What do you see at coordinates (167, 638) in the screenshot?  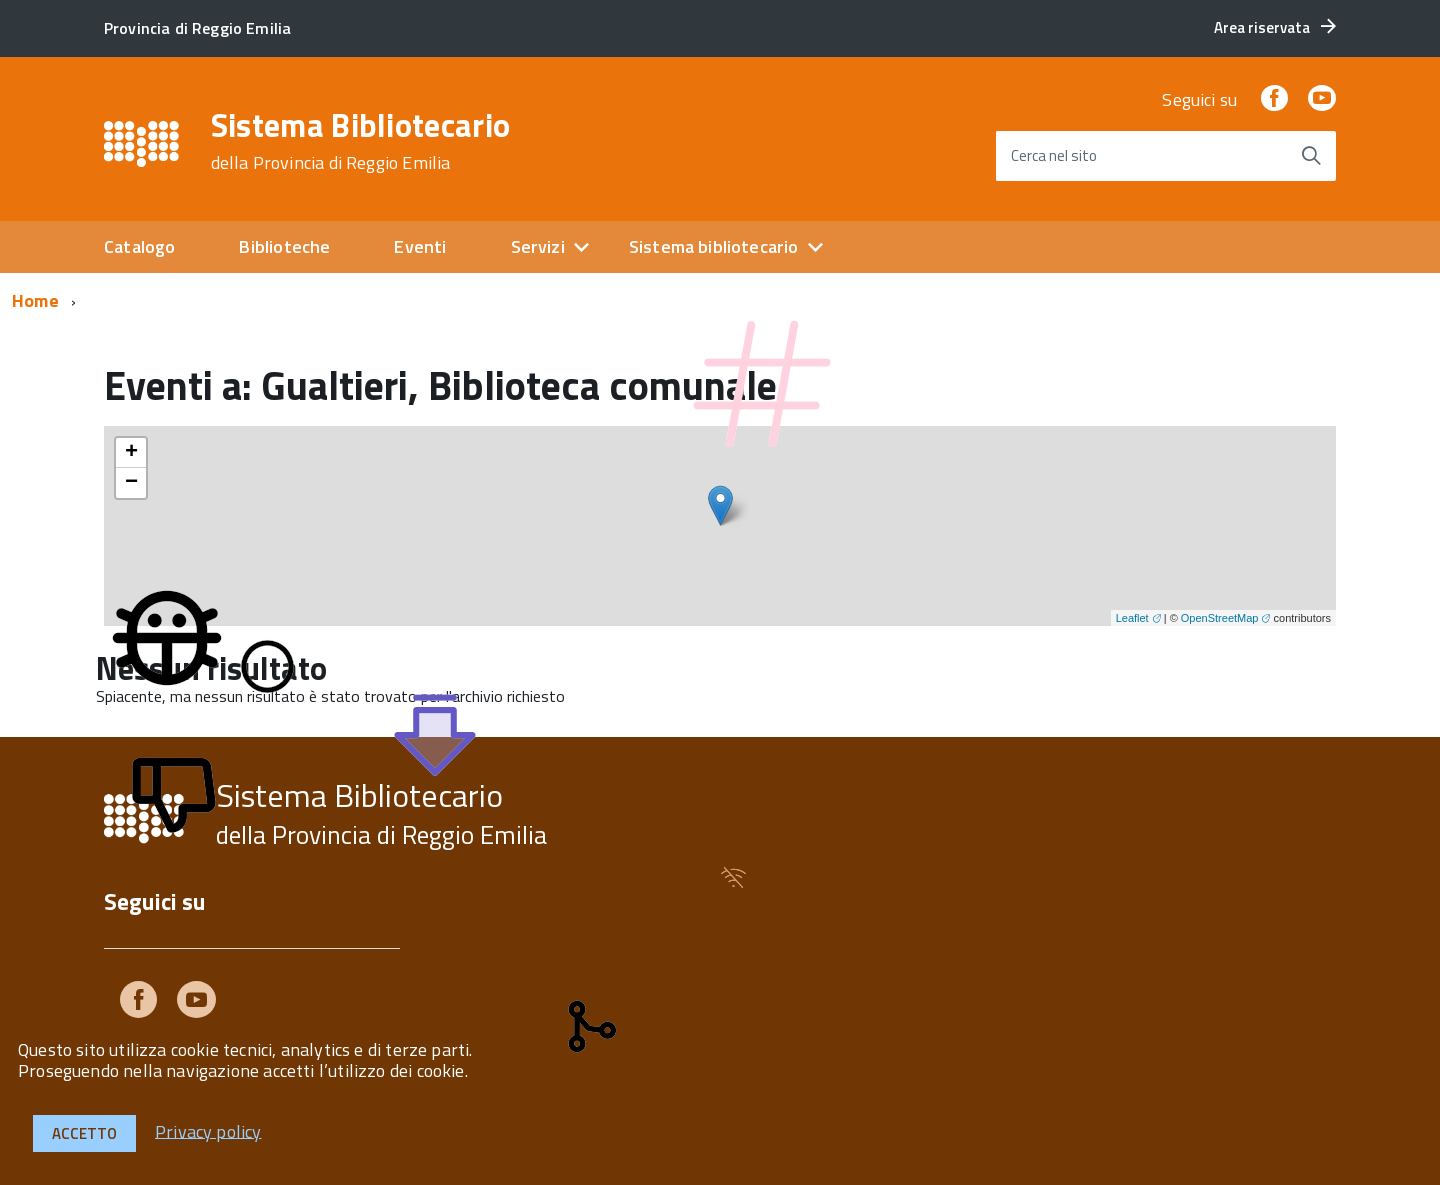 I see `report a bug or issue` at bounding box center [167, 638].